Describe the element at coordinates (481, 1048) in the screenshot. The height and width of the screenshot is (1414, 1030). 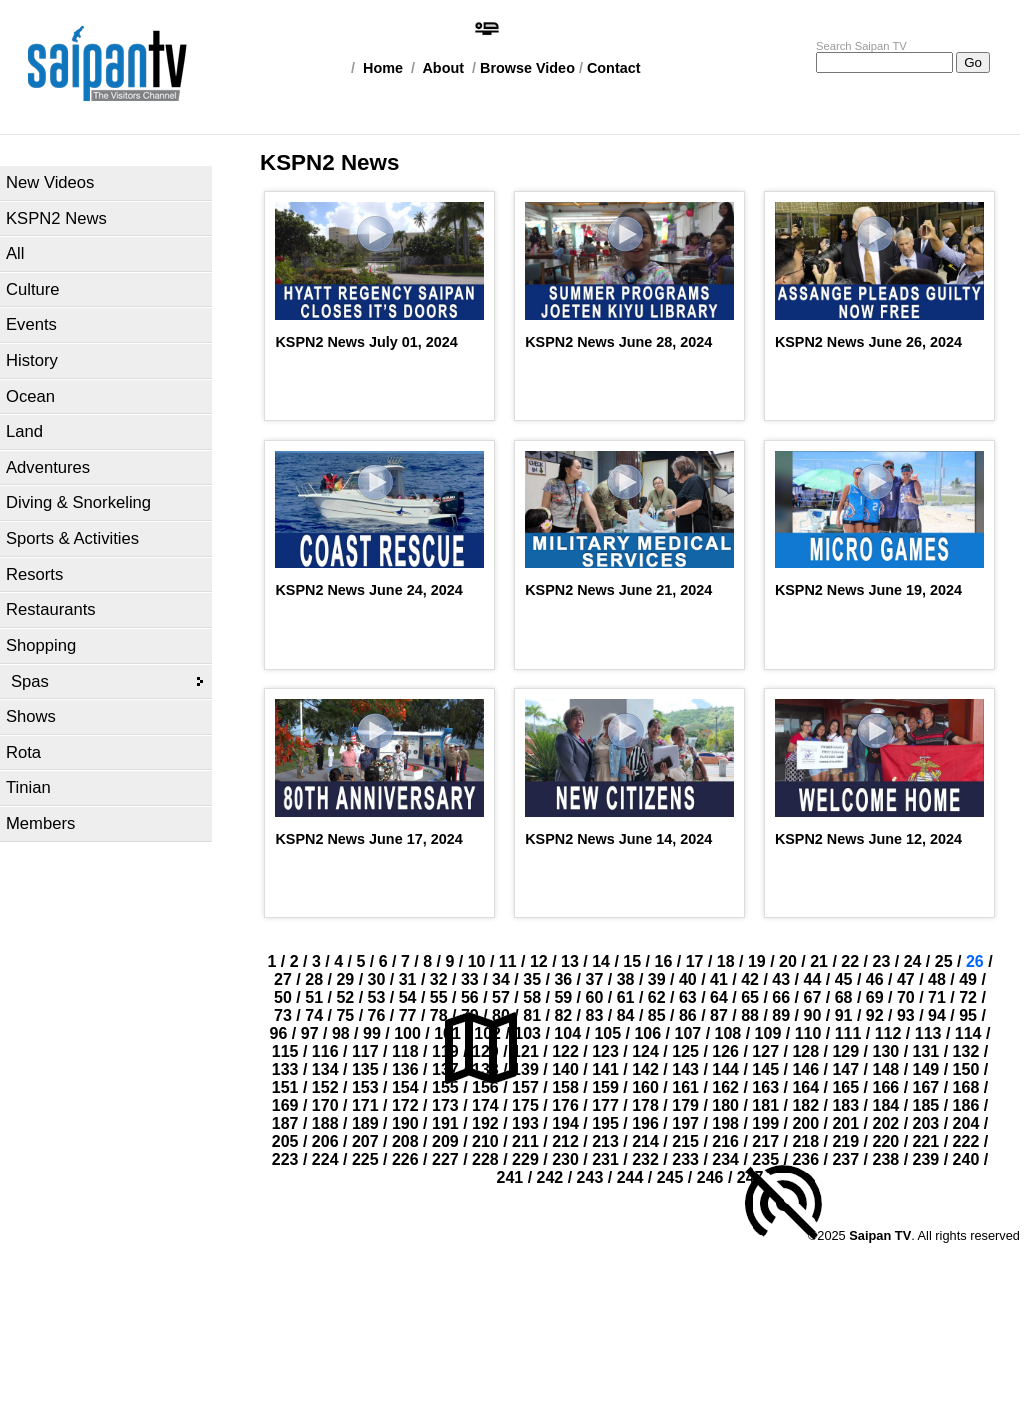
I see `open map view` at that location.